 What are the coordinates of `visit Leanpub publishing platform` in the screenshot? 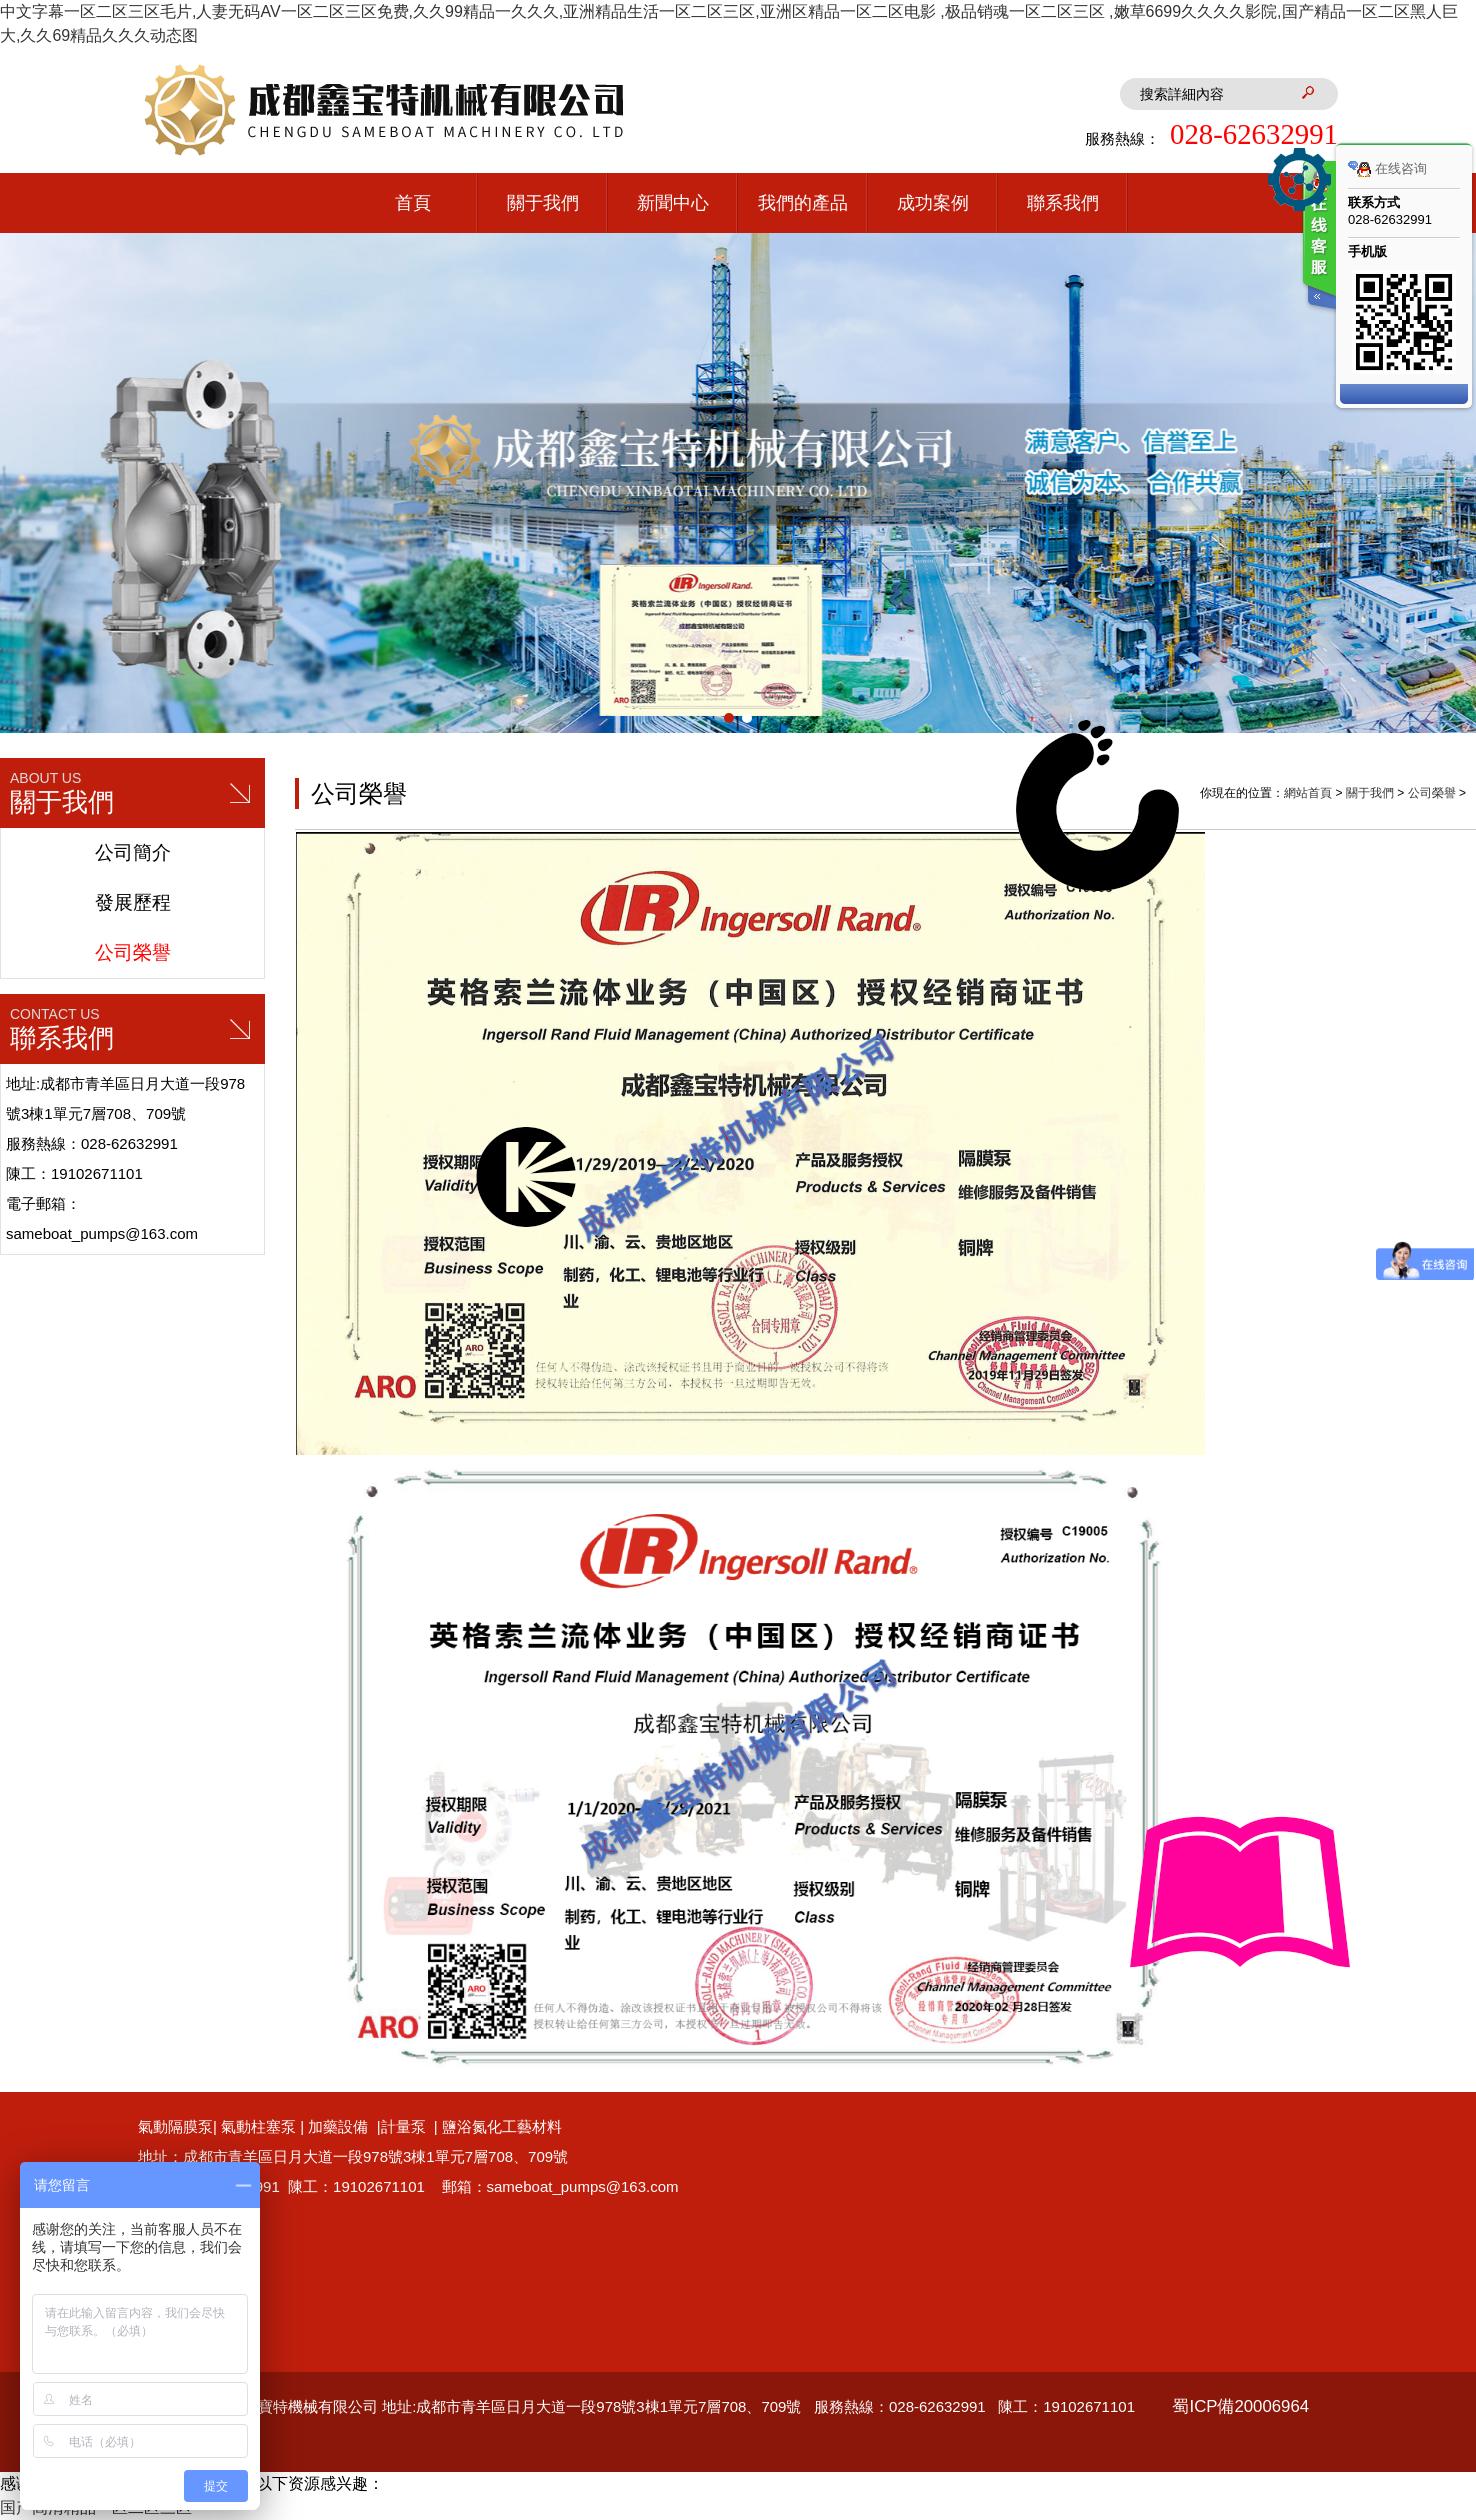 It's located at (1240, 1892).